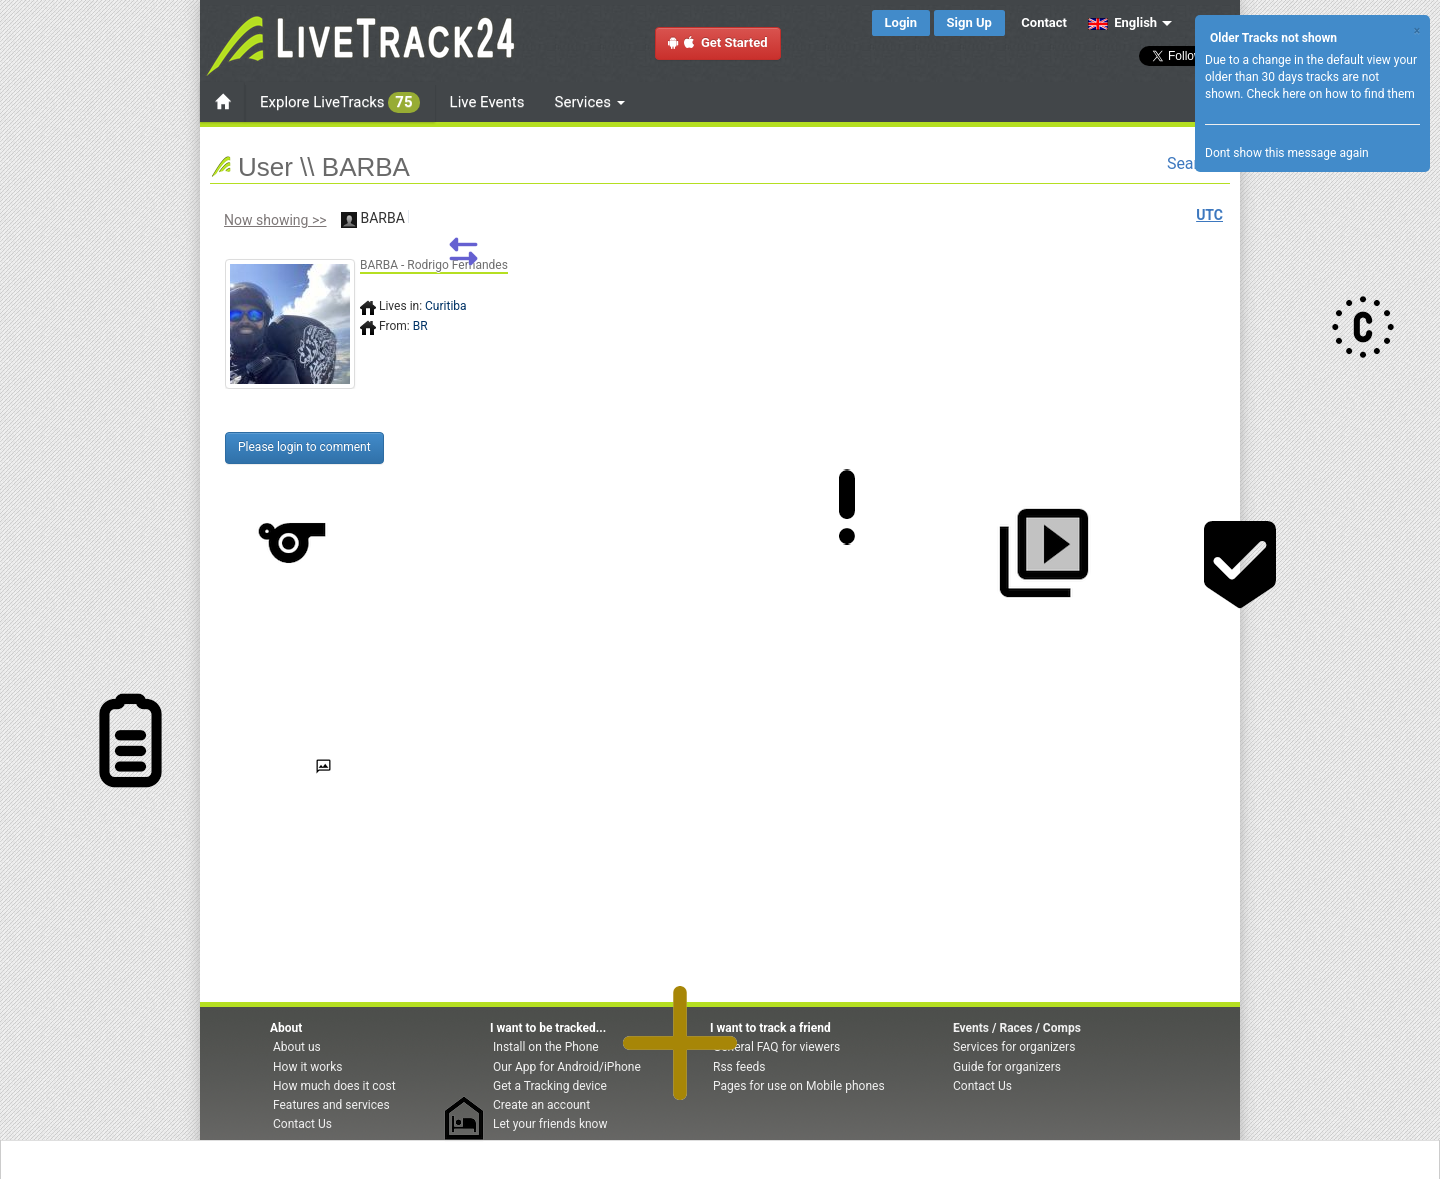 Image resolution: width=1440 pixels, height=1179 pixels. What do you see at coordinates (323, 766) in the screenshot?
I see `send or receive a picture message` at bounding box center [323, 766].